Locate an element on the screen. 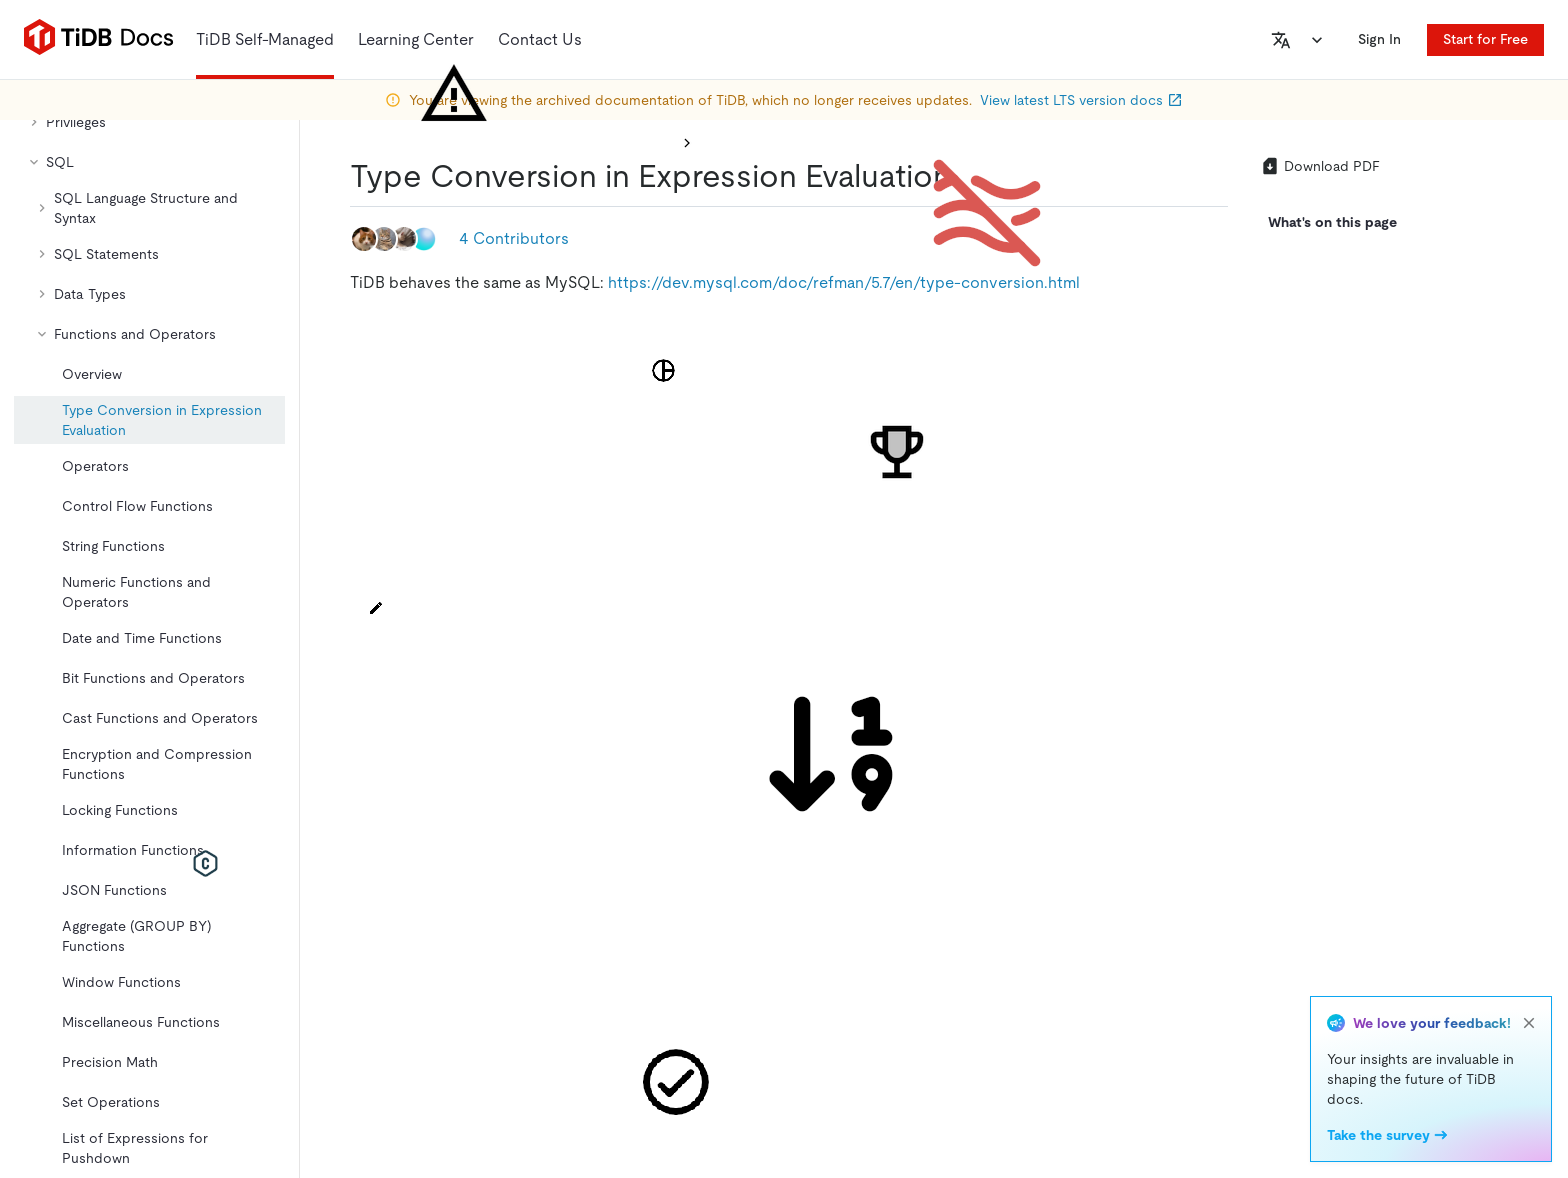 This screenshot has height=1178, width=1568. view achievements or awards is located at coordinates (897, 452).